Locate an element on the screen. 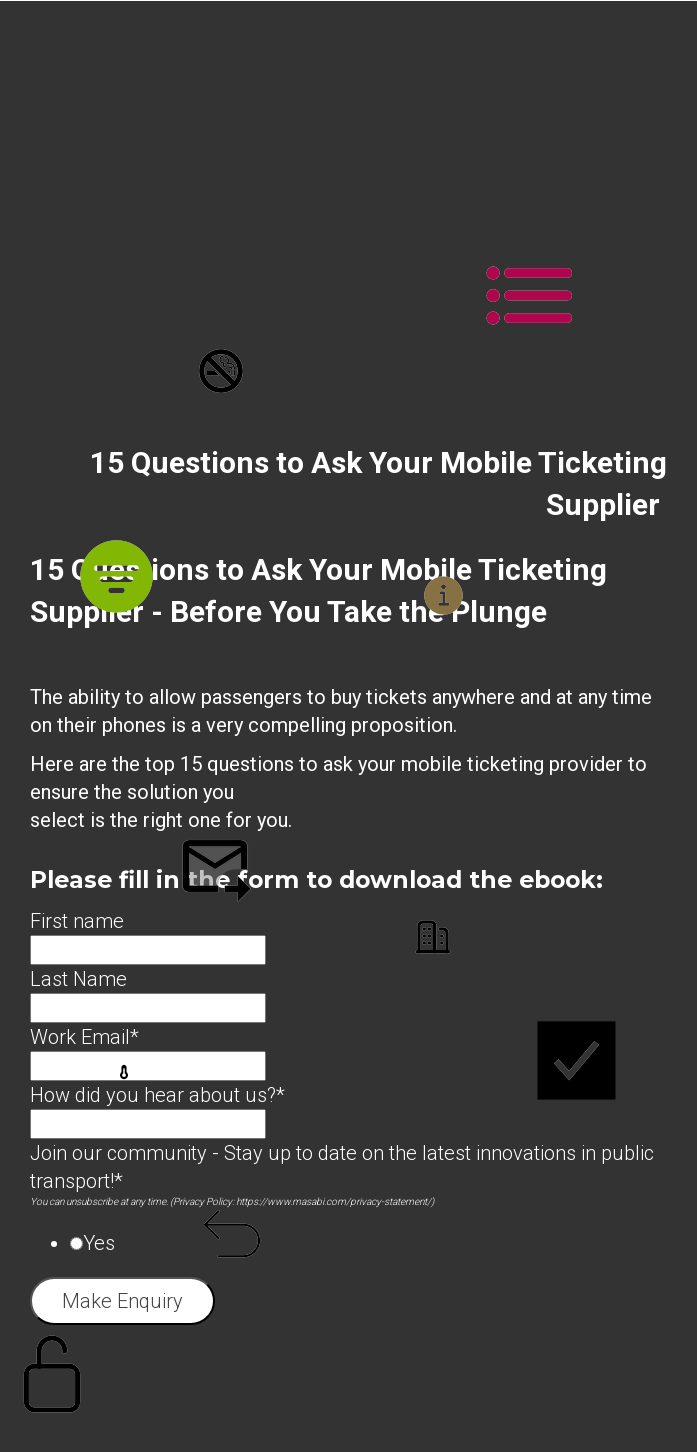 The height and width of the screenshot is (1452, 697). indicates an unlocked or unsecured state is located at coordinates (52, 1374).